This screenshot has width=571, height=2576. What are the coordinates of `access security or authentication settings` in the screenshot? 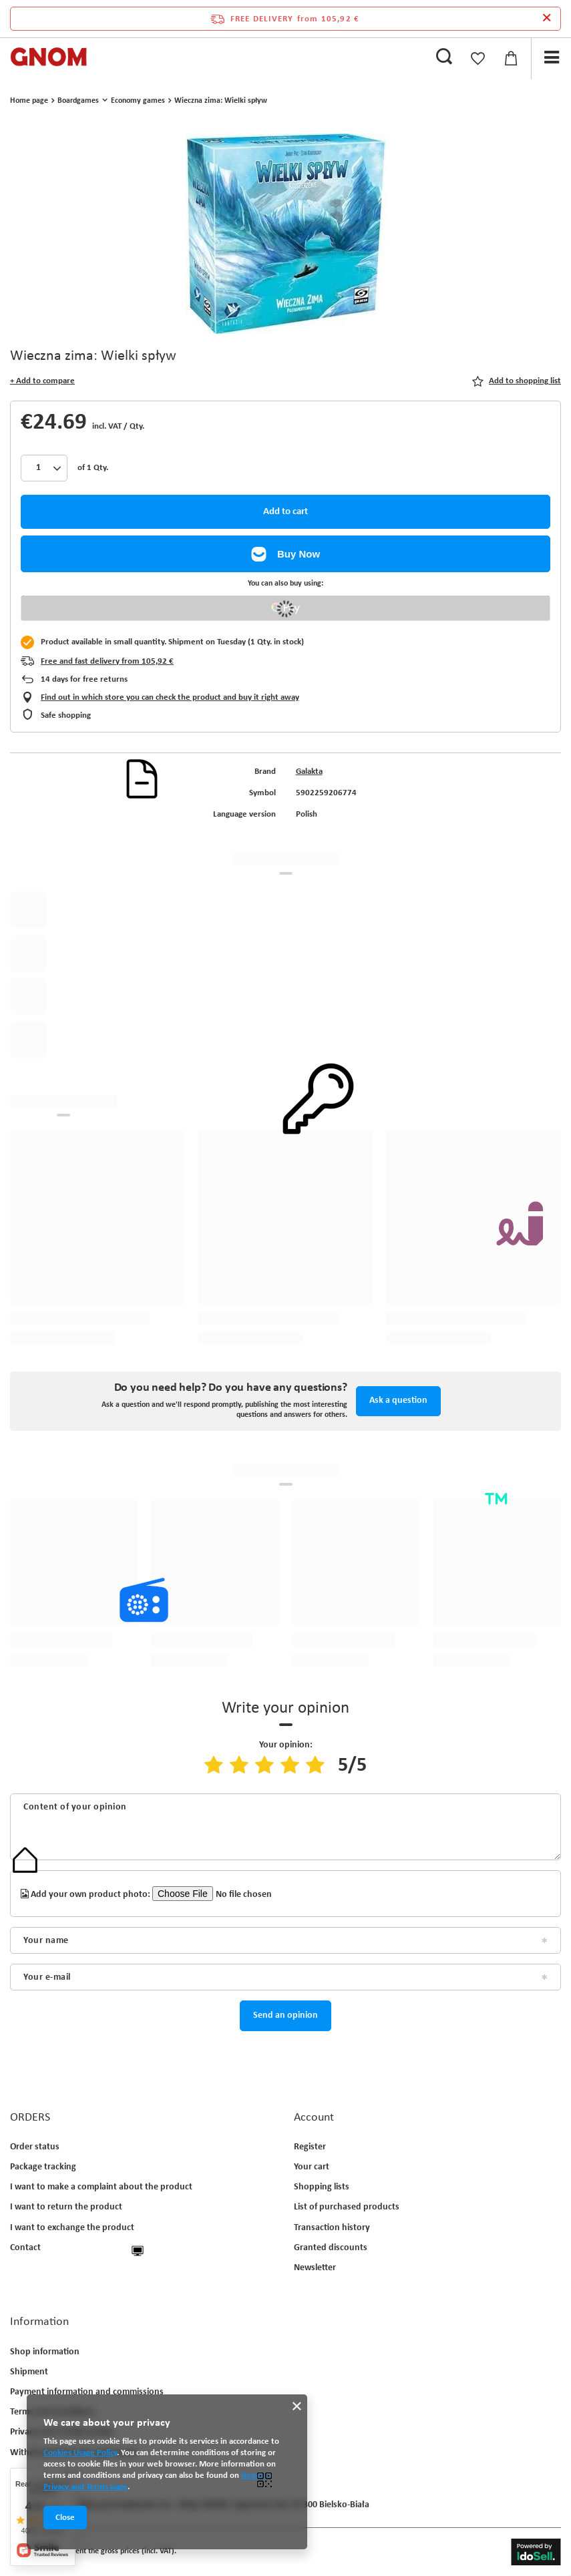 It's located at (318, 1098).